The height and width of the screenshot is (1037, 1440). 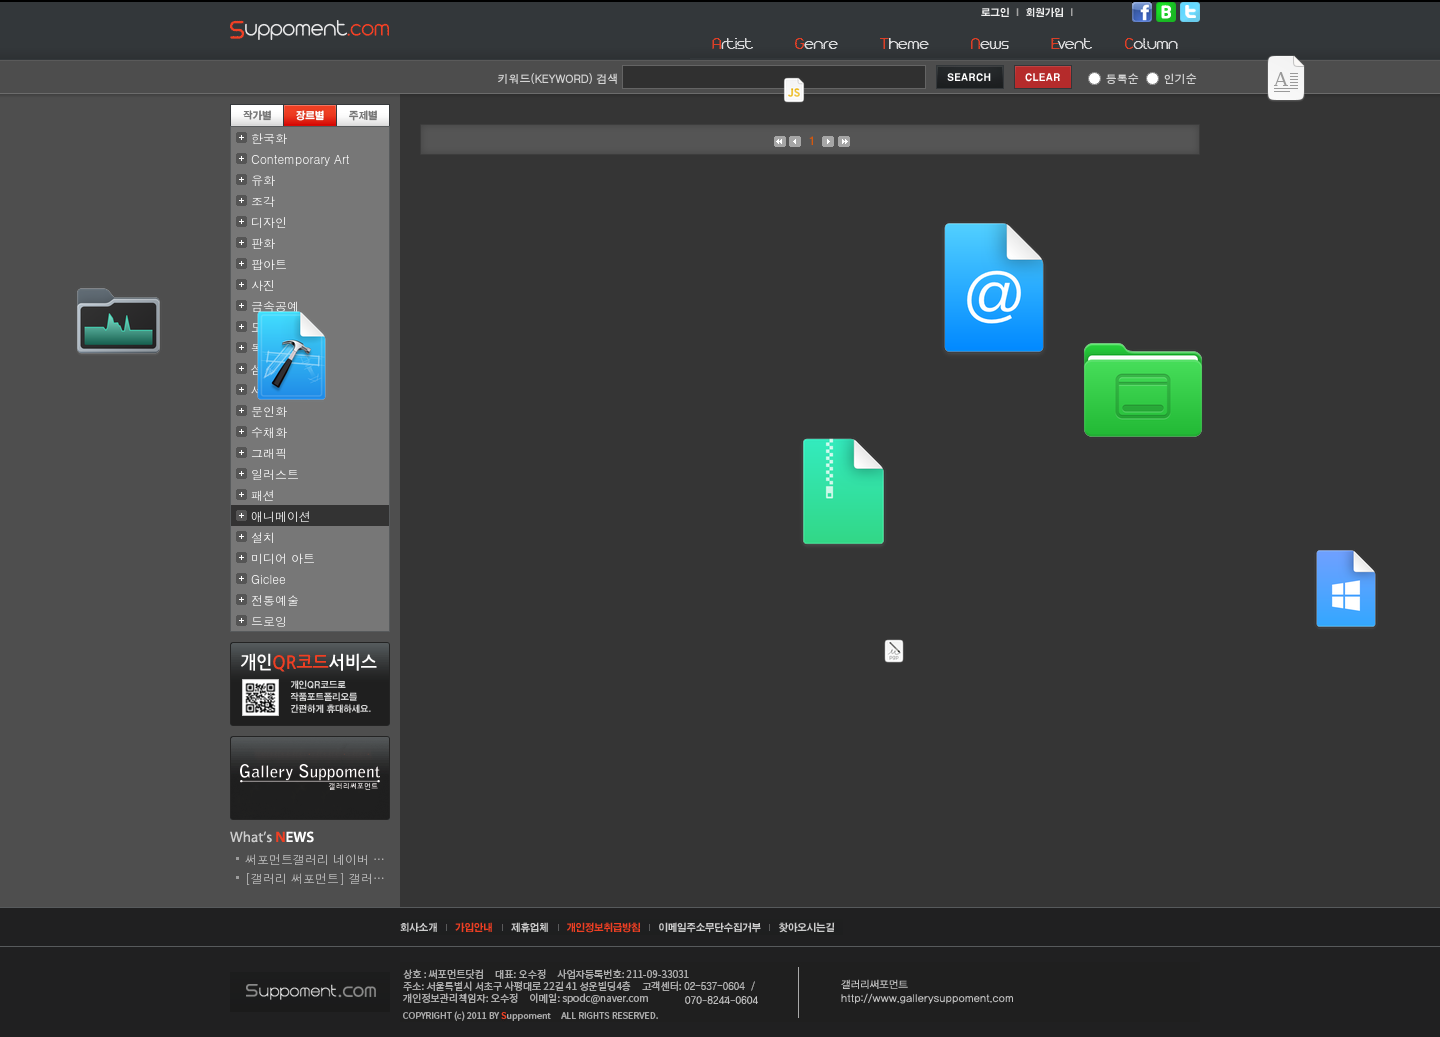 What do you see at coordinates (1143, 390) in the screenshot?
I see `open desktop folder` at bounding box center [1143, 390].